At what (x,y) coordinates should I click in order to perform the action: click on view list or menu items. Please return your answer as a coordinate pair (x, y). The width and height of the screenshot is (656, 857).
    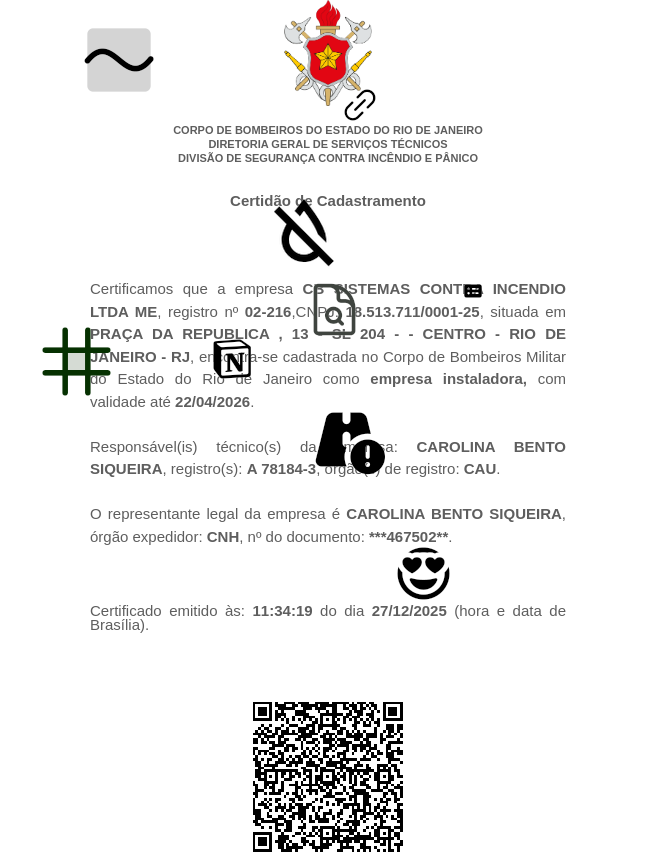
    Looking at the image, I should click on (473, 291).